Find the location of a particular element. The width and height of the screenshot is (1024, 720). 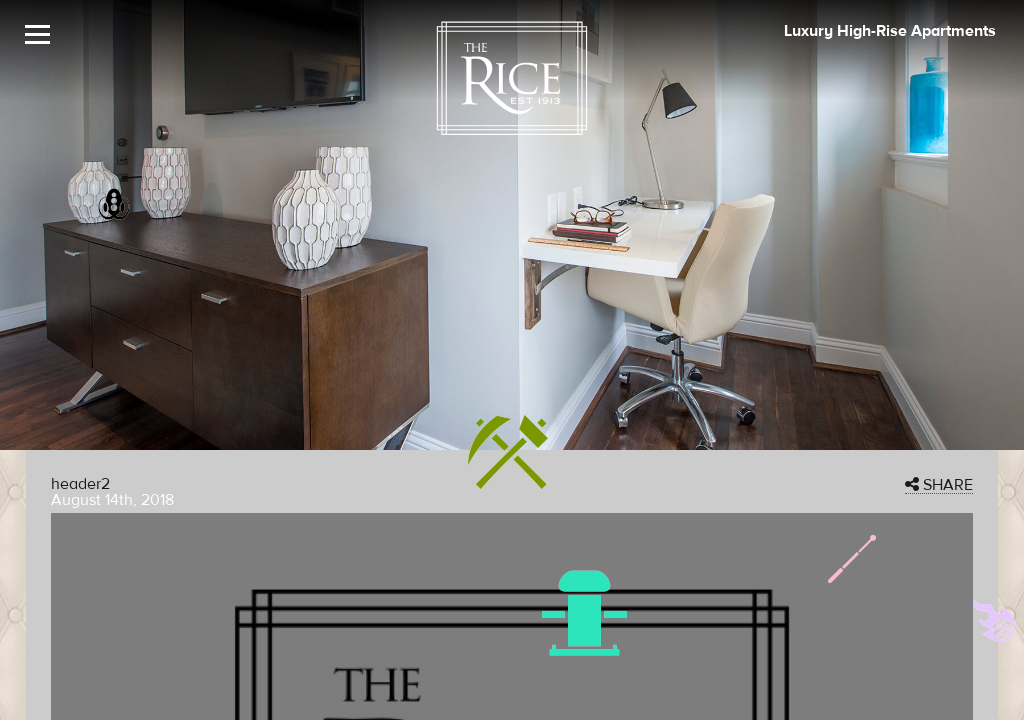

fire-type attack or ability in a game is located at coordinates (993, 620).